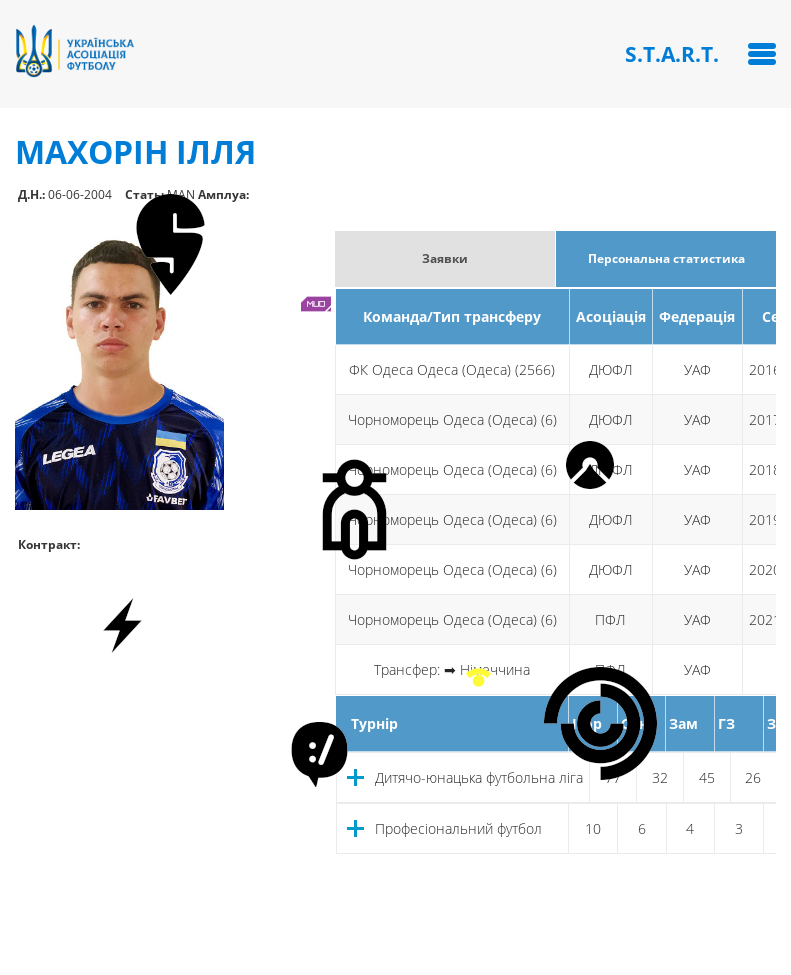 Image resolution: width=791 pixels, height=975 pixels. I want to click on open StackBlitz web IDE, so click(122, 625).